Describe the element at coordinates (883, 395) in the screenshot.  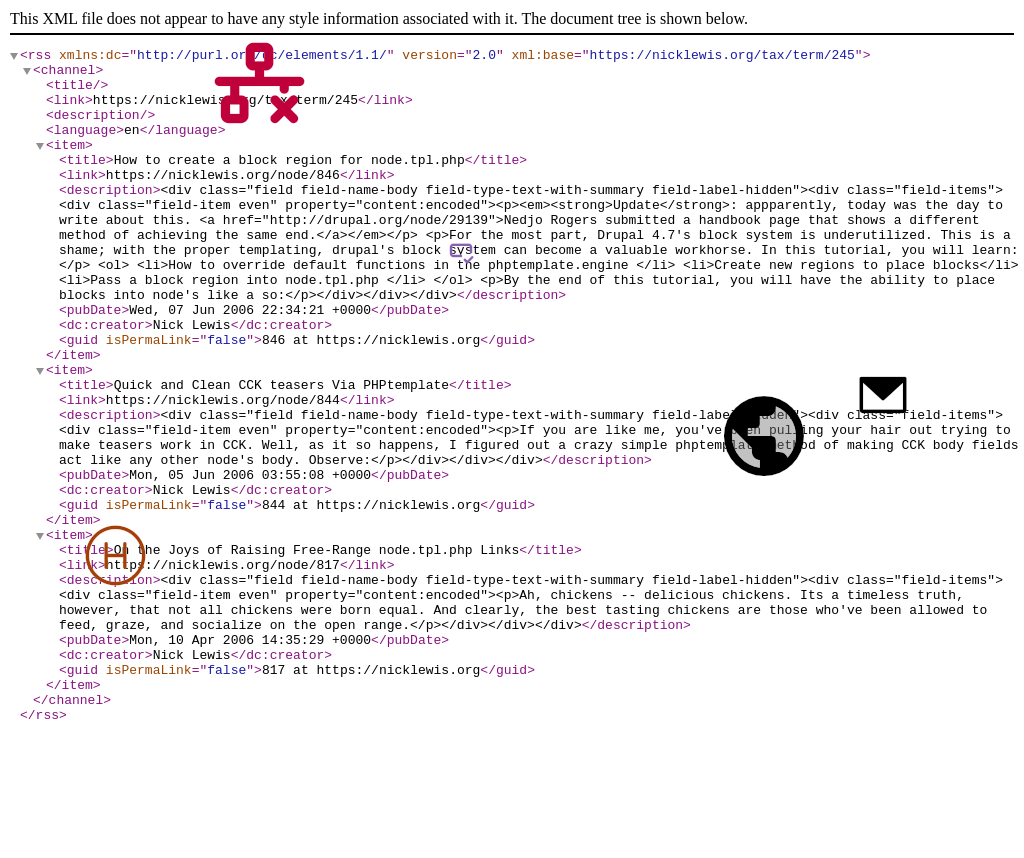
I see `open your inbox` at that location.